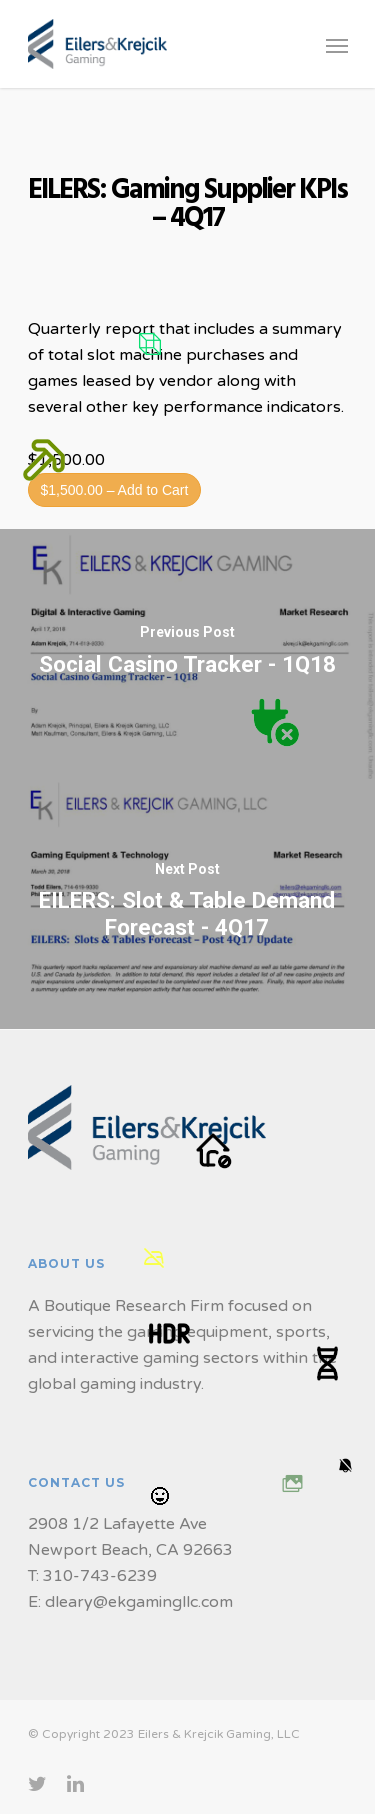 The image size is (375, 1814). Describe the element at coordinates (272, 722) in the screenshot. I see `connection failed or unavailable` at that location.